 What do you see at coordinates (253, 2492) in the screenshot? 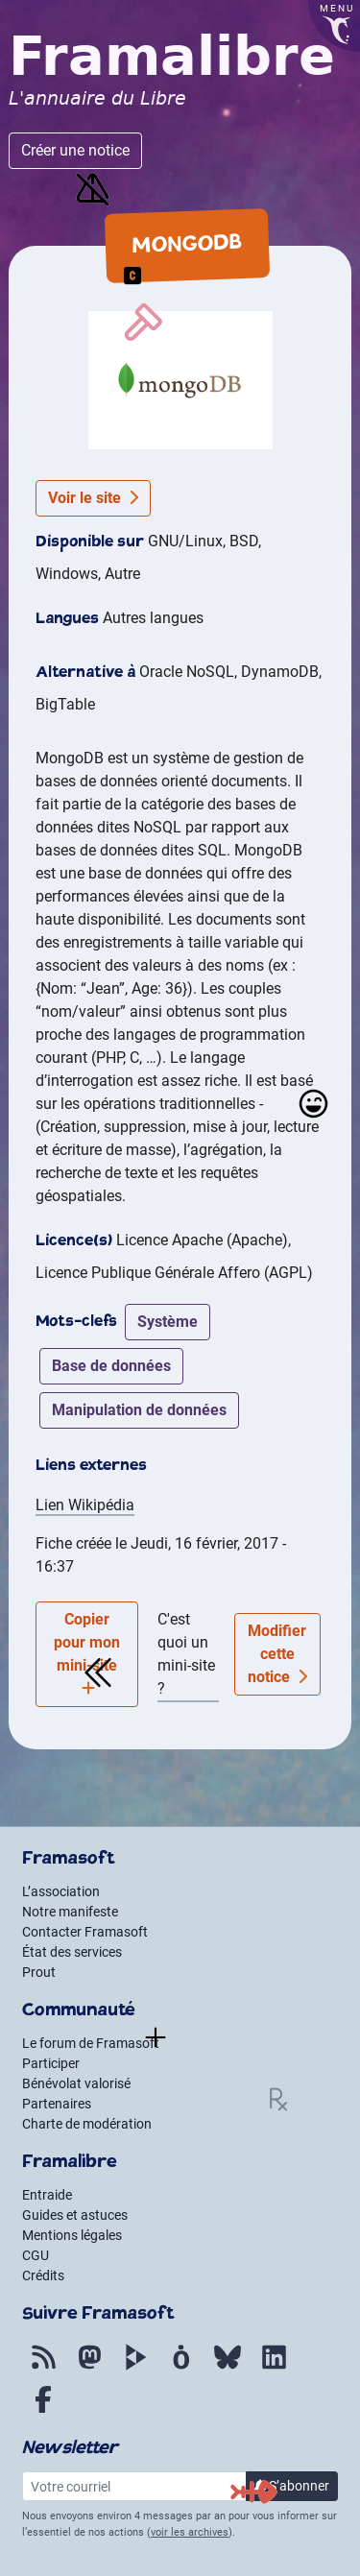
I see `indicates empty state or no results found` at bounding box center [253, 2492].